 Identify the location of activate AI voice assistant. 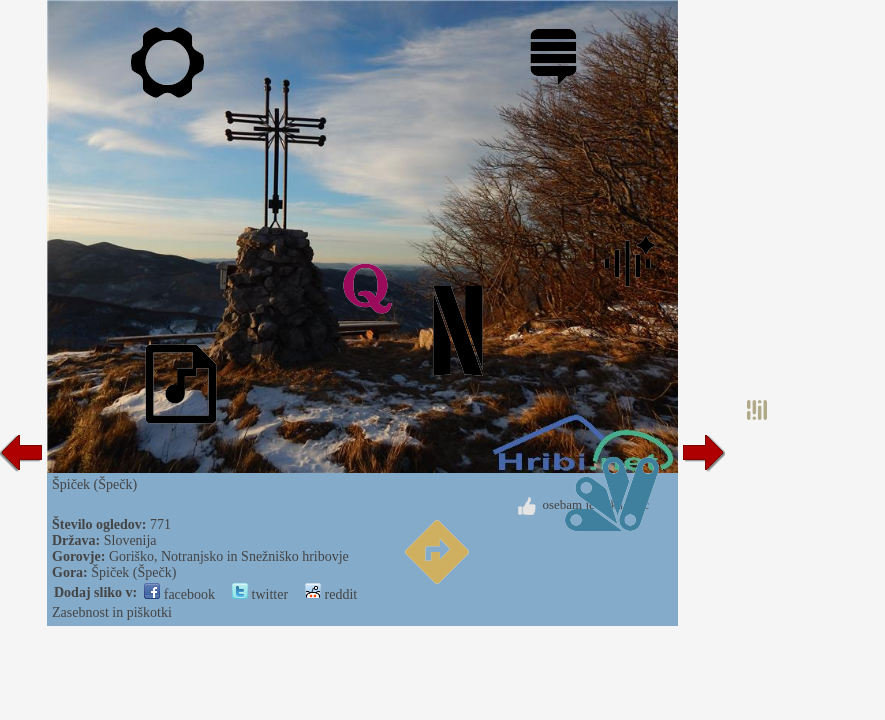
(627, 263).